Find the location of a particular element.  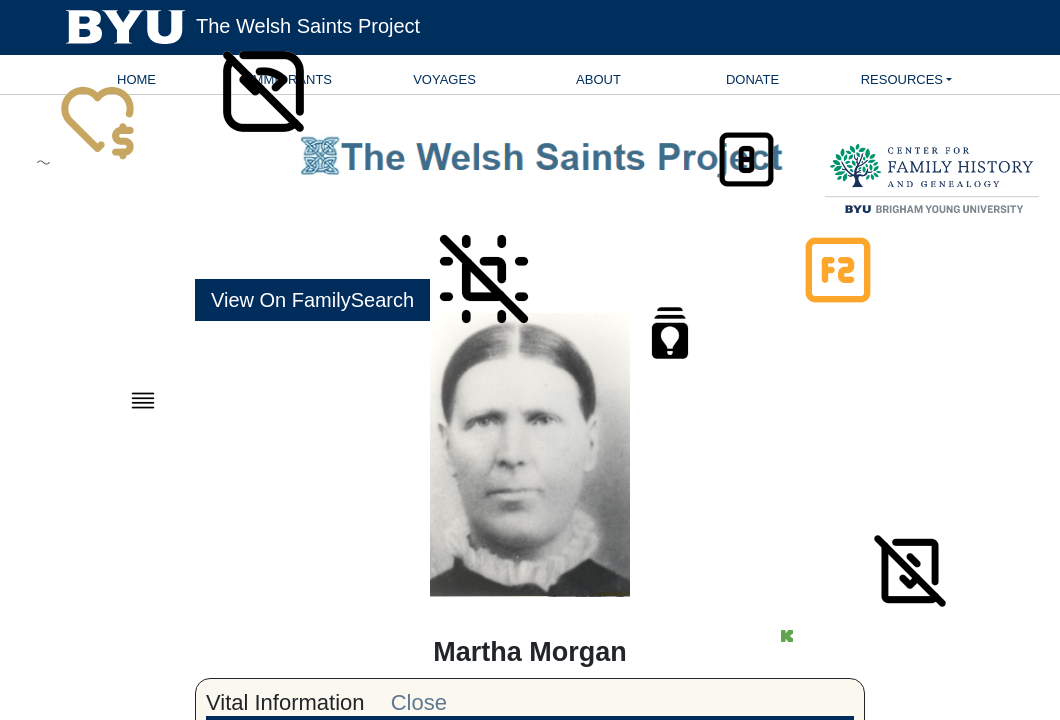

open the Kick streaming platform is located at coordinates (787, 636).